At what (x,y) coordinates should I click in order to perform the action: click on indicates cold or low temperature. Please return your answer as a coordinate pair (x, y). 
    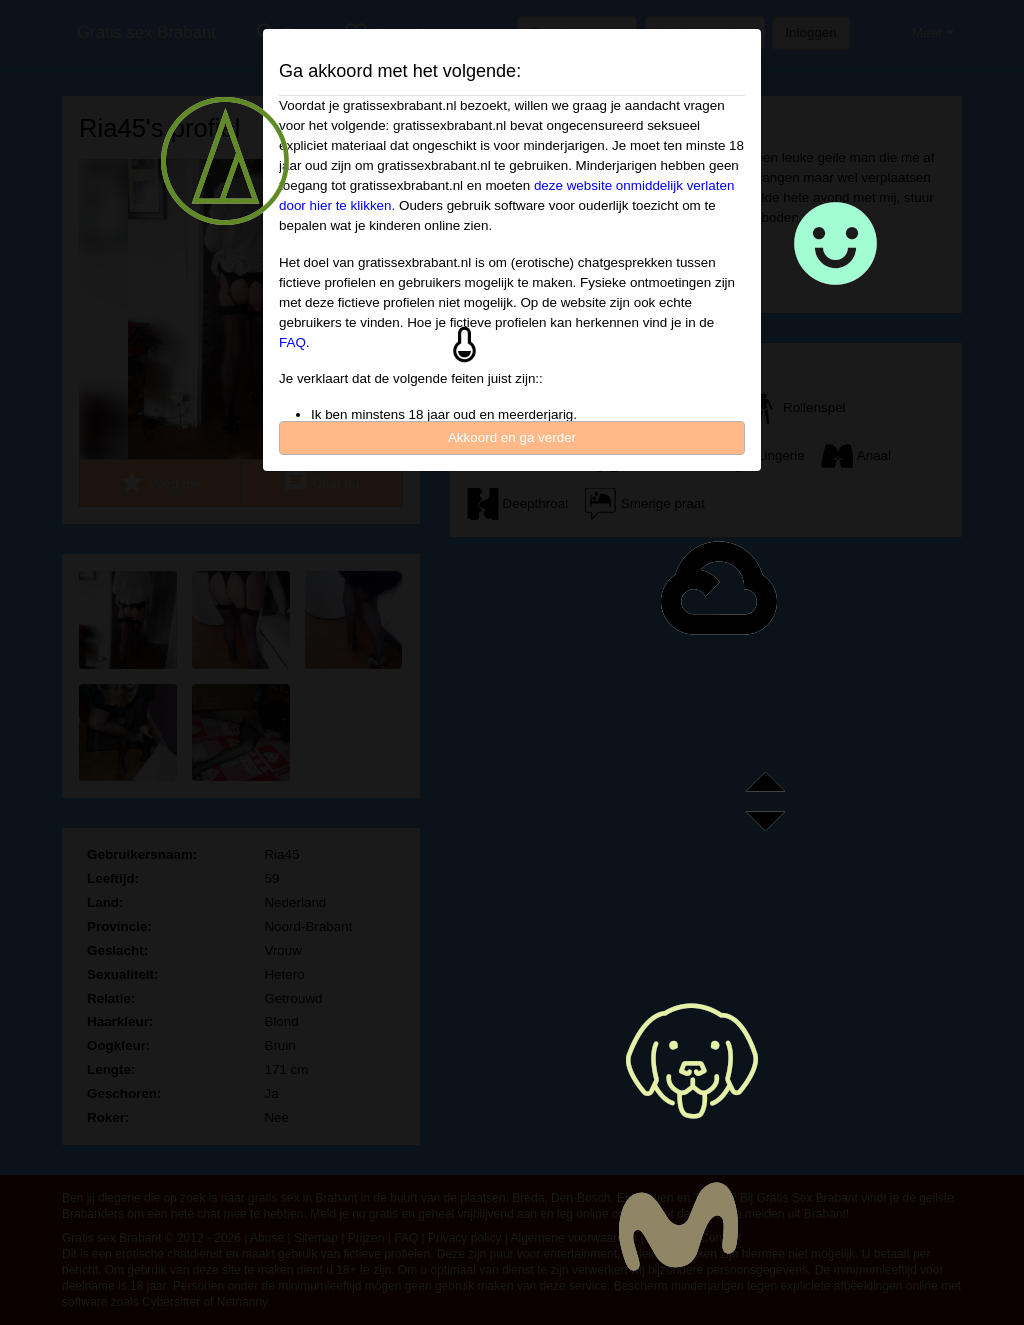
    Looking at the image, I should click on (464, 344).